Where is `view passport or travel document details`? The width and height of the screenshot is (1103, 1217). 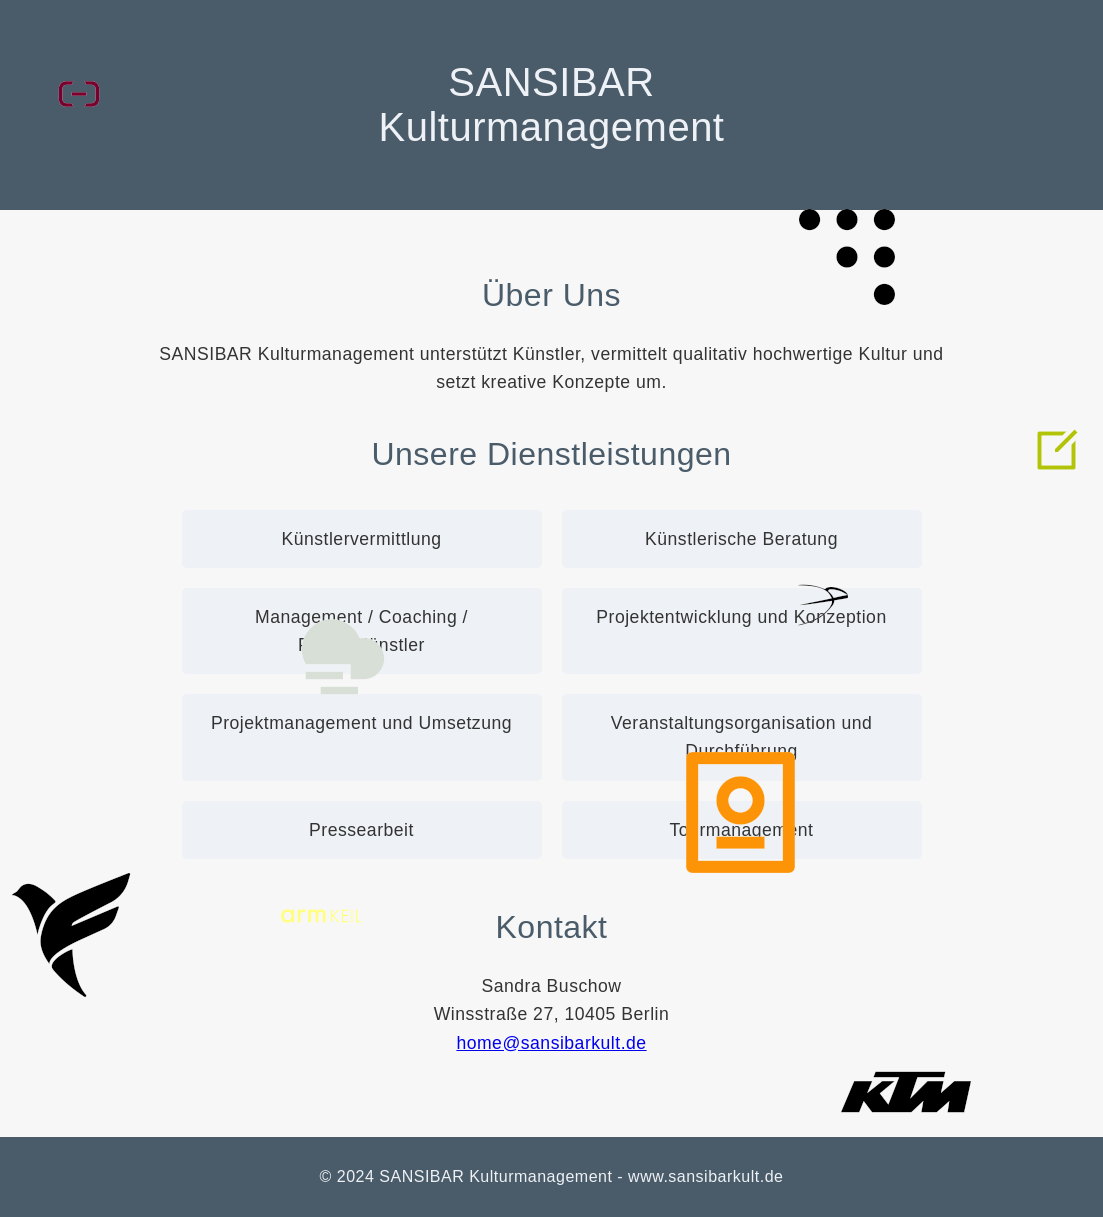 view passport or travel document details is located at coordinates (740, 812).